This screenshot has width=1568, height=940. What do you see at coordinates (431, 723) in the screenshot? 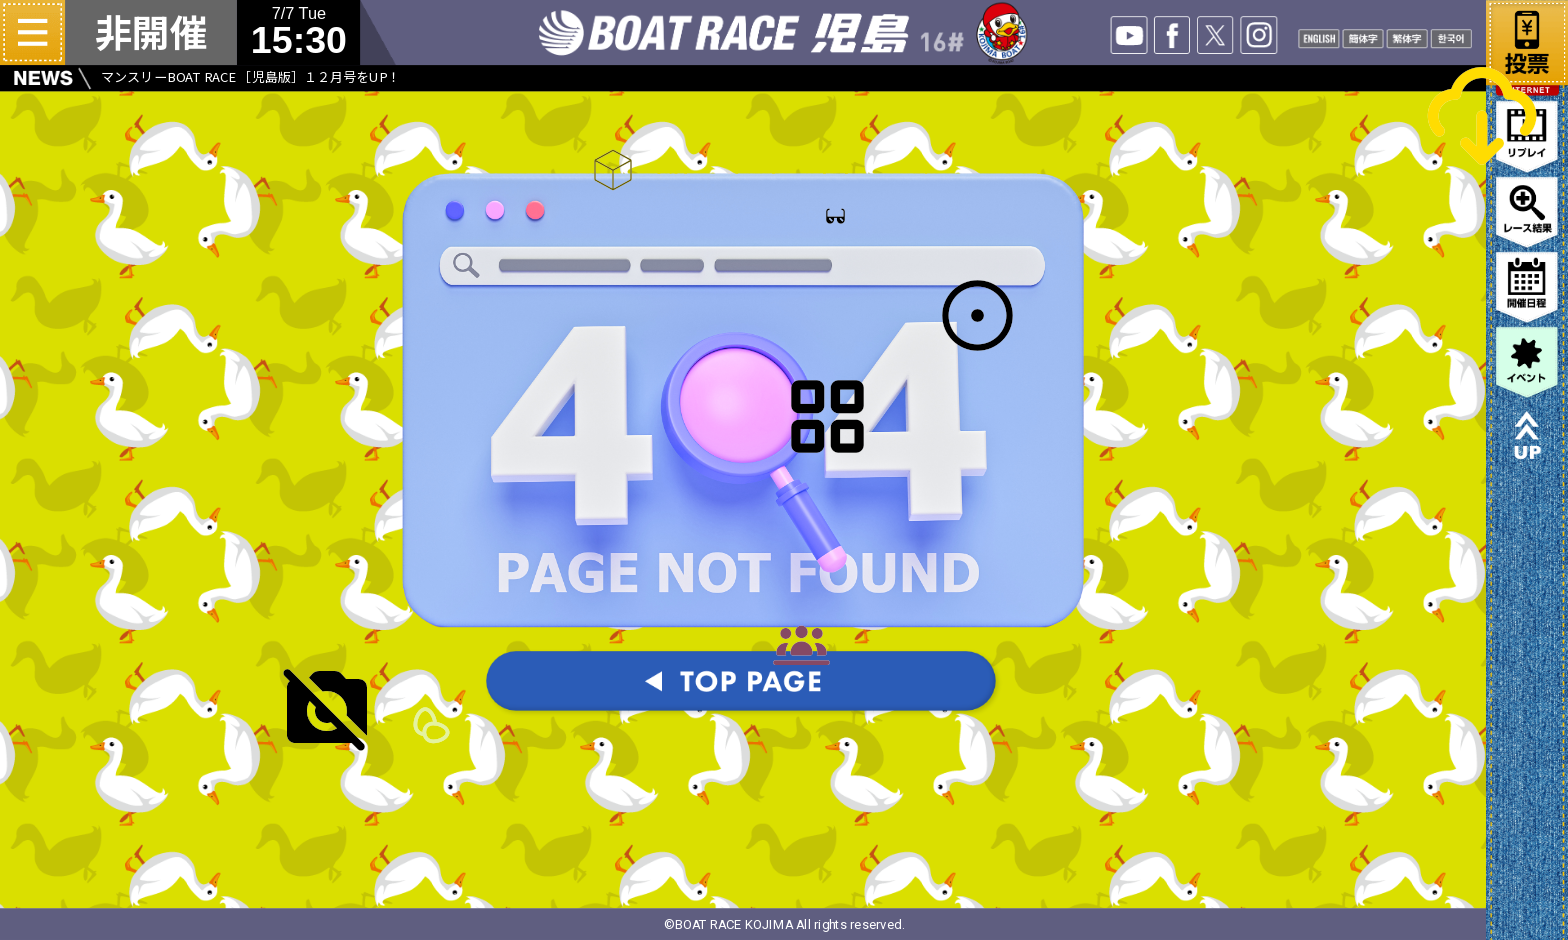
I see `browse egg or breakfast recipes` at bounding box center [431, 723].